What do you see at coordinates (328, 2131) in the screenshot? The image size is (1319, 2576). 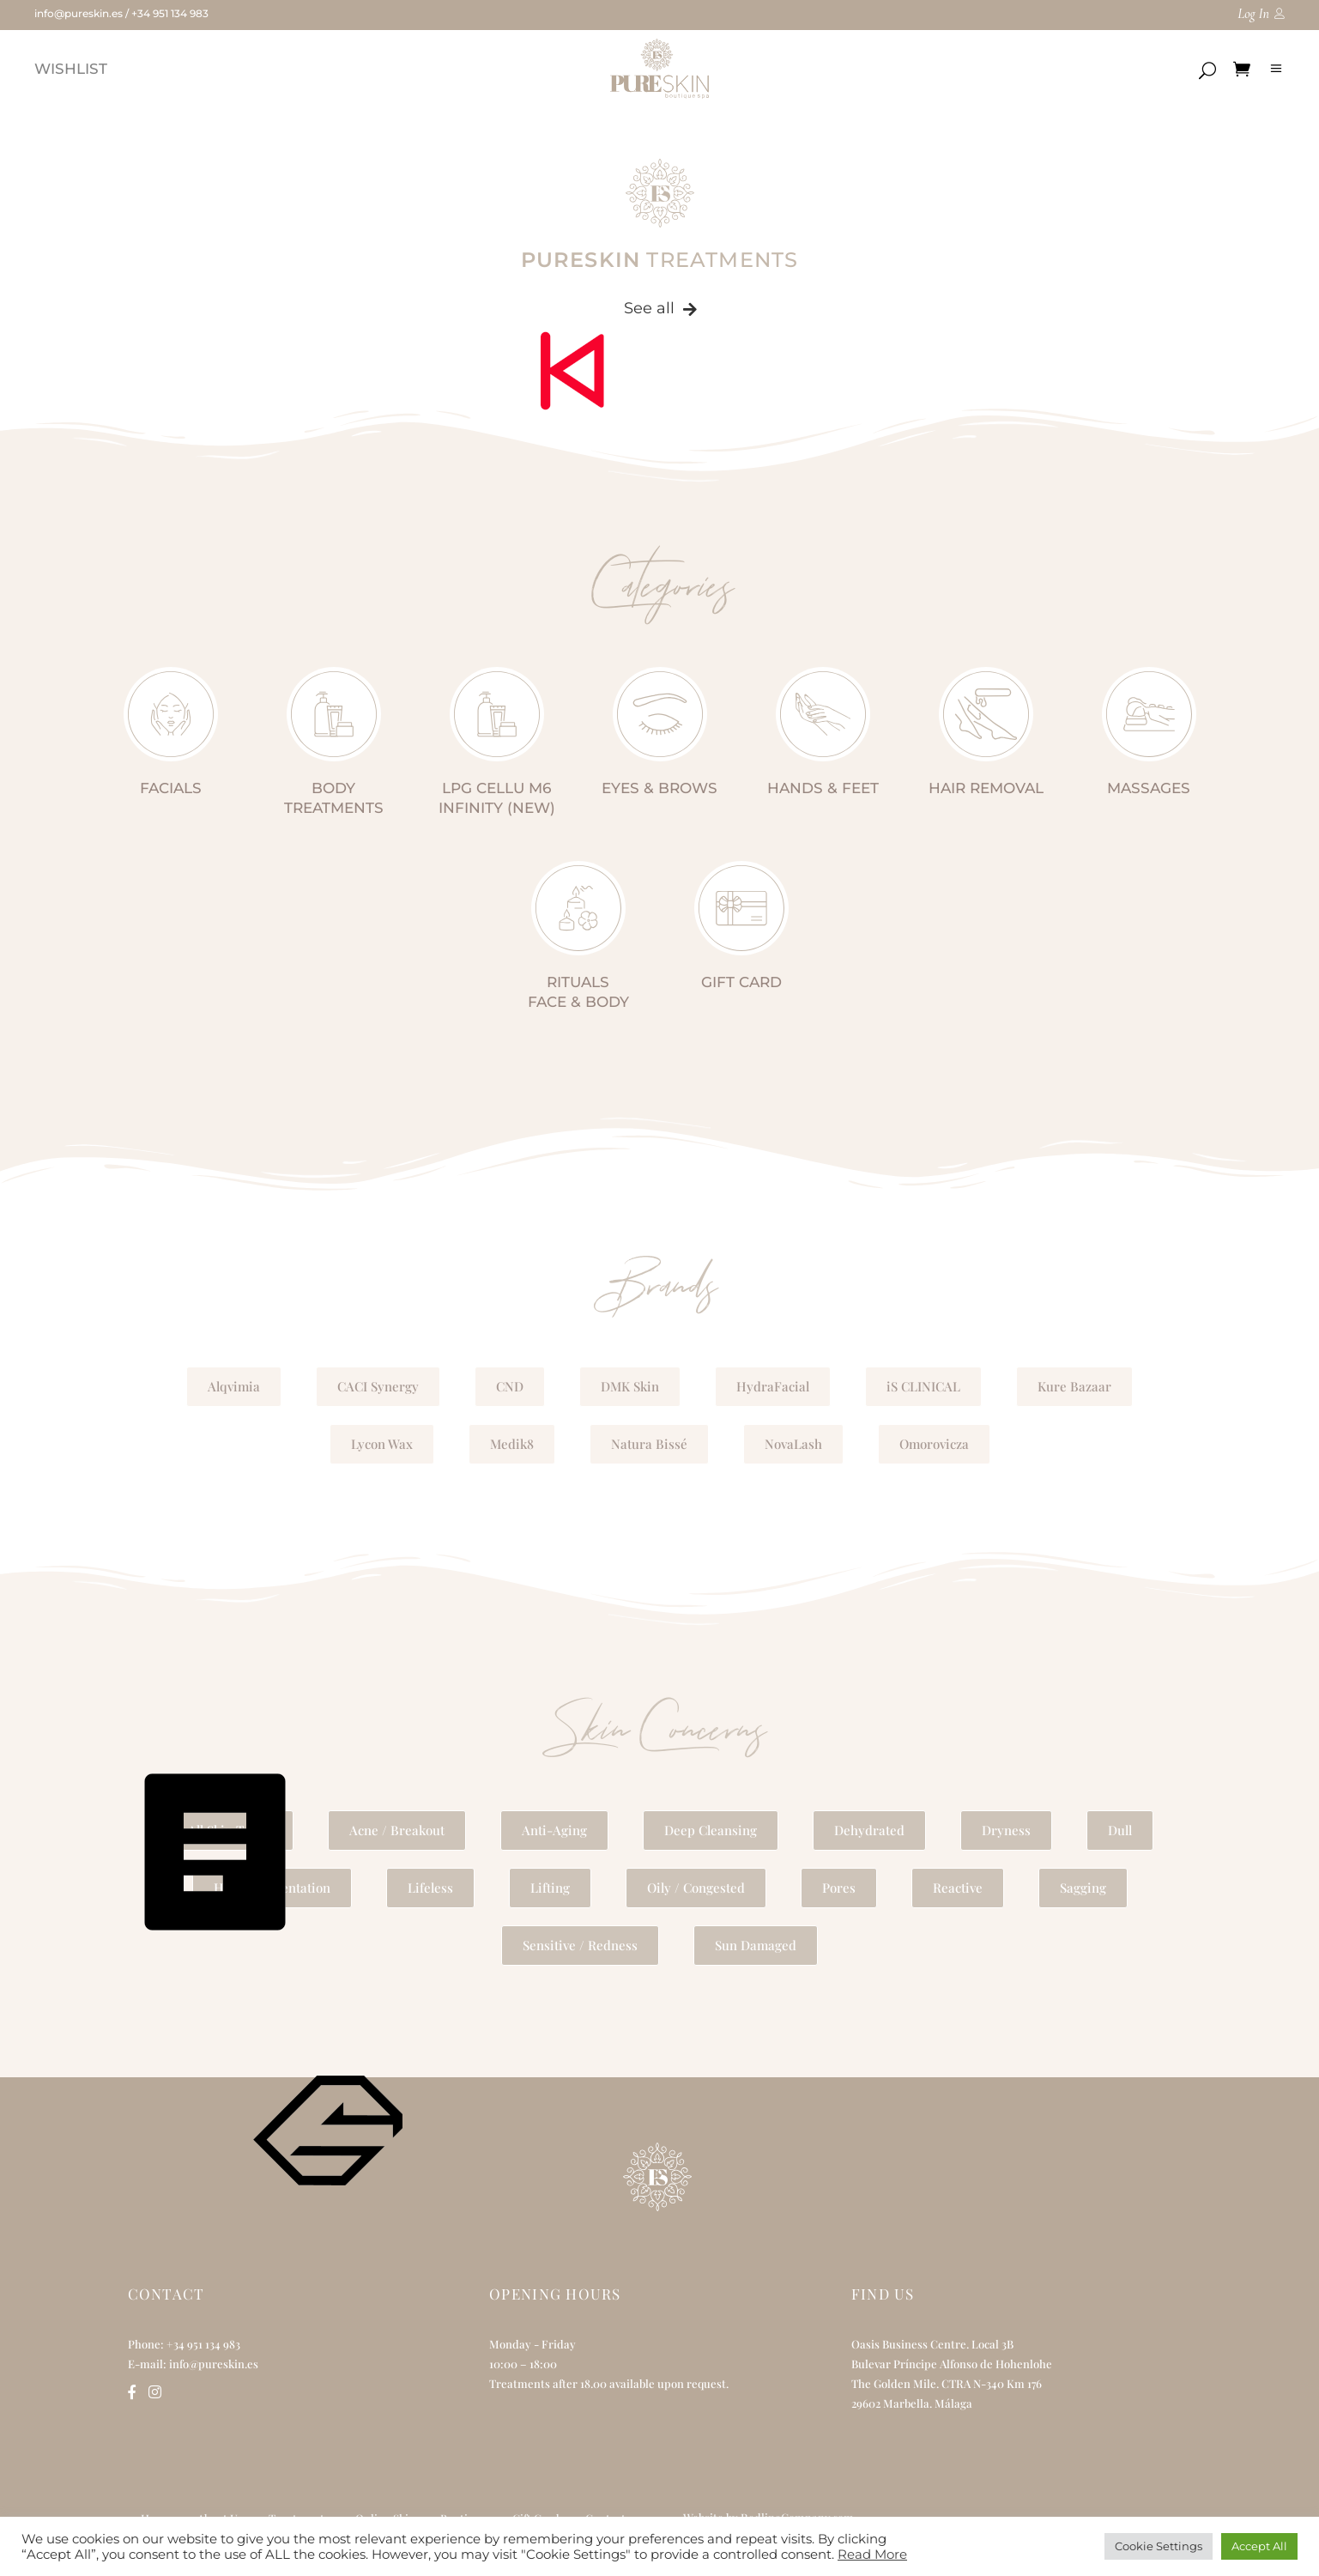 I see `garuda linux operating system logo` at bounding box center [328, 2131].